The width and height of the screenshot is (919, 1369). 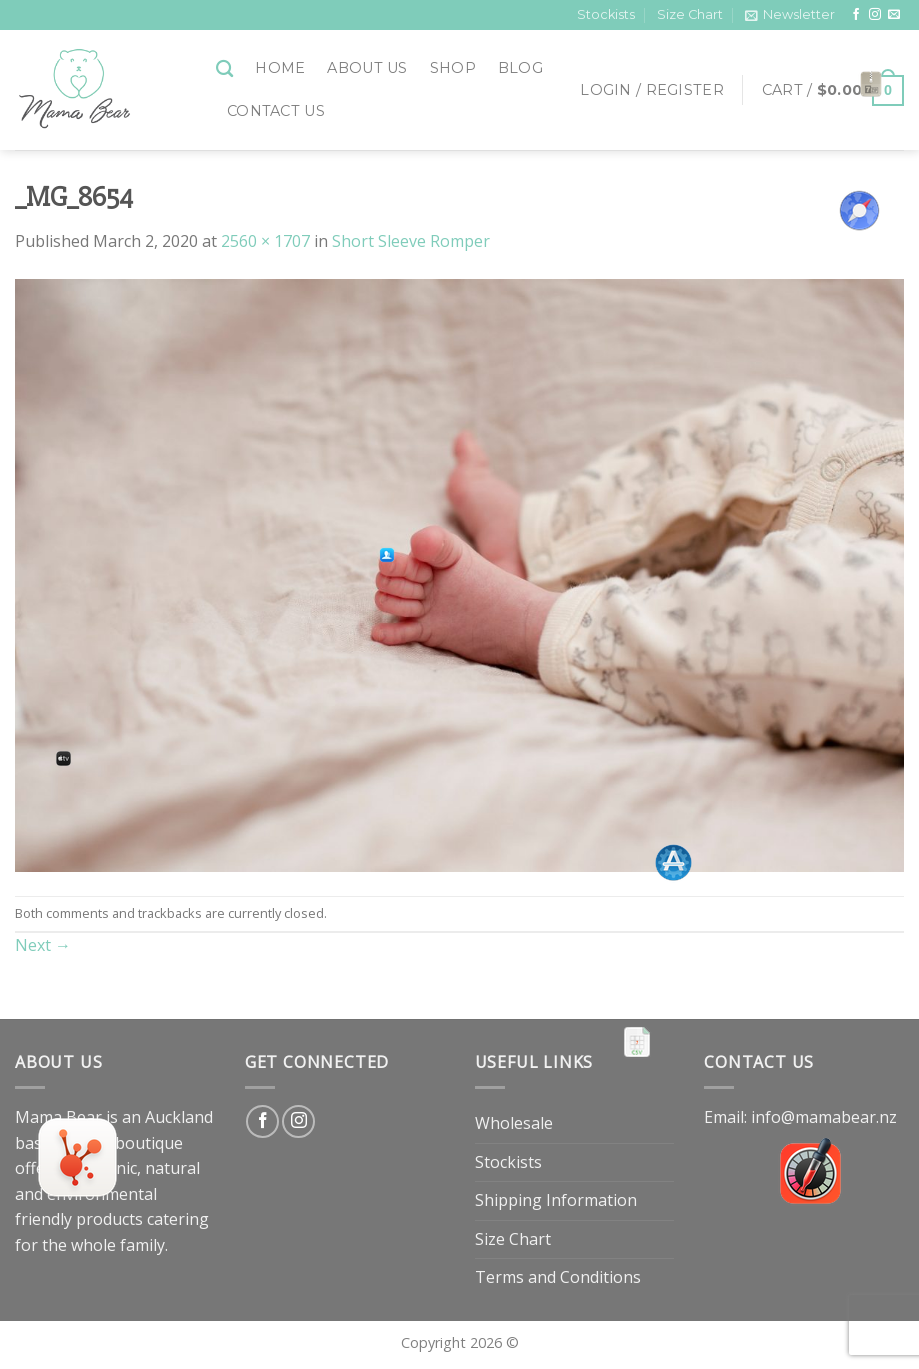 I want to click on access contacts or user directory, so click(x=387, y=555).